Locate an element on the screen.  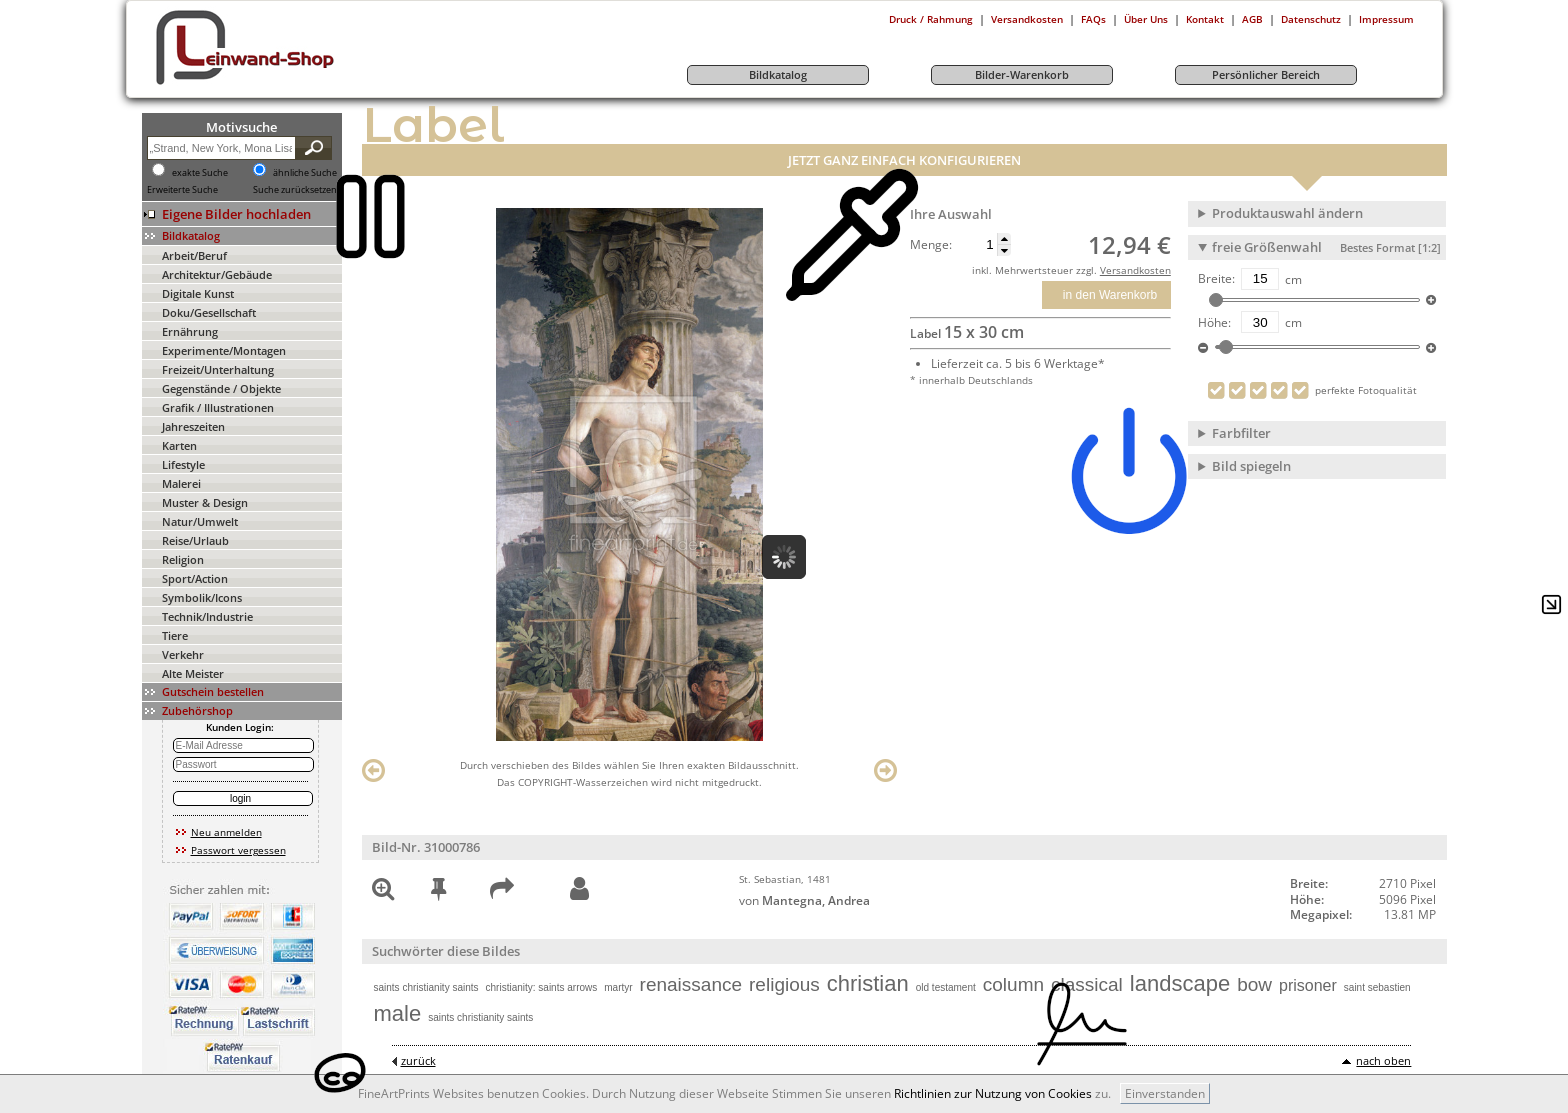
open cohost social media app is located at coordinates (340, 1074).